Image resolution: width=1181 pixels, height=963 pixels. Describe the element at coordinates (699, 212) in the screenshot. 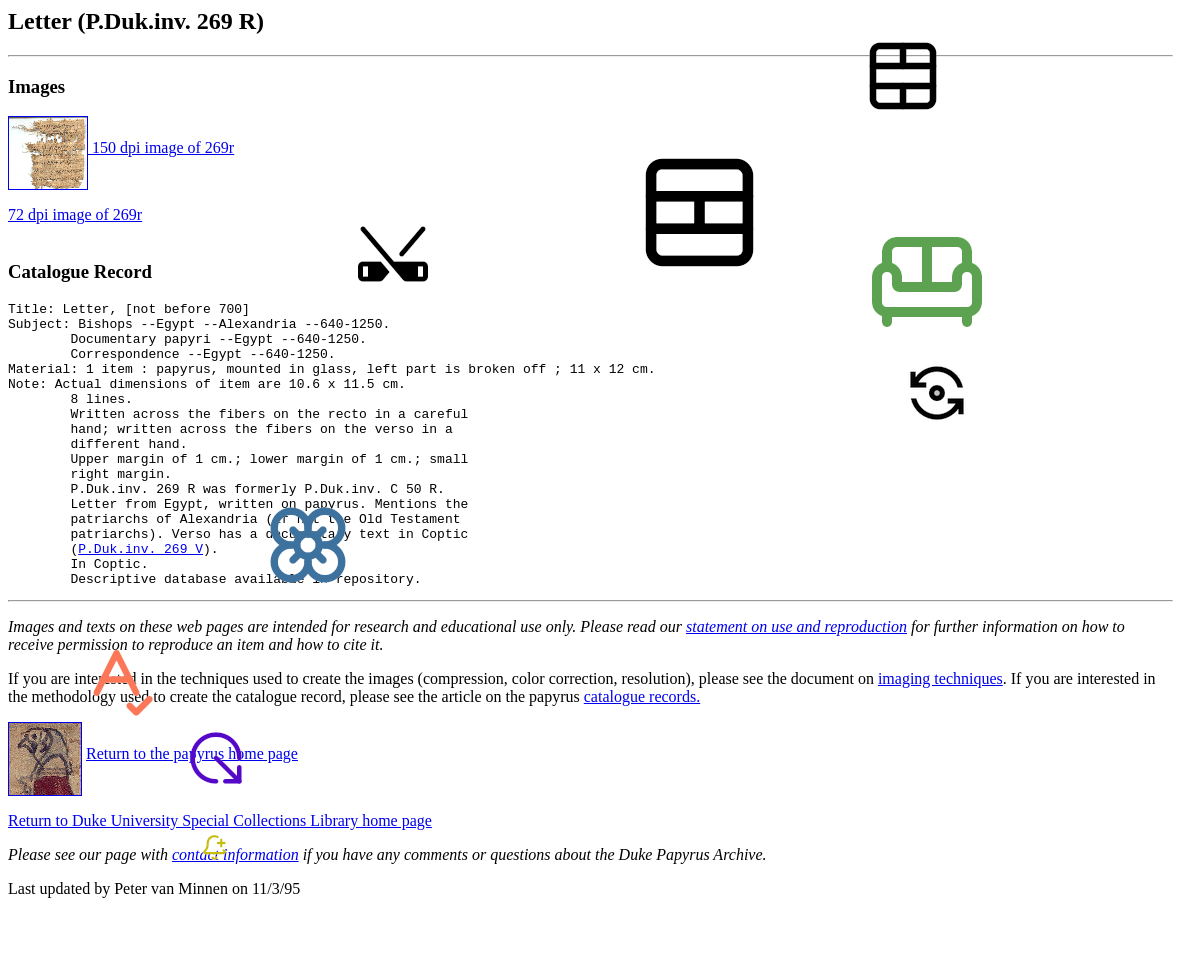

I see `split table cells` at that location.